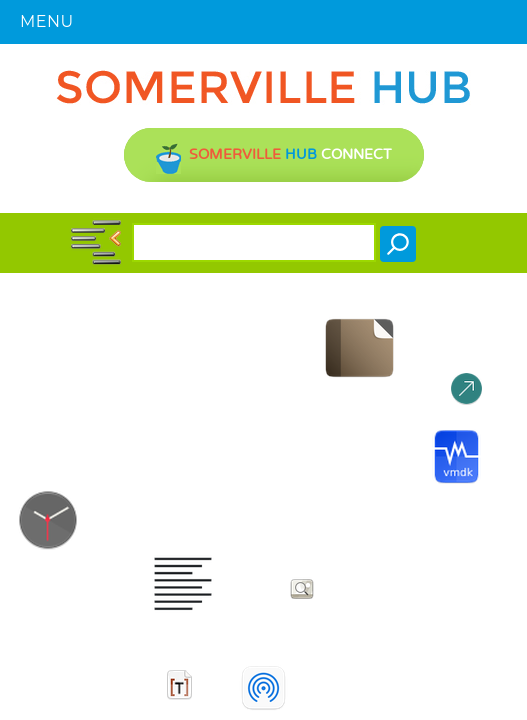  I want to click on a VirtualBox virtual machine disk file, so click(456, 456).